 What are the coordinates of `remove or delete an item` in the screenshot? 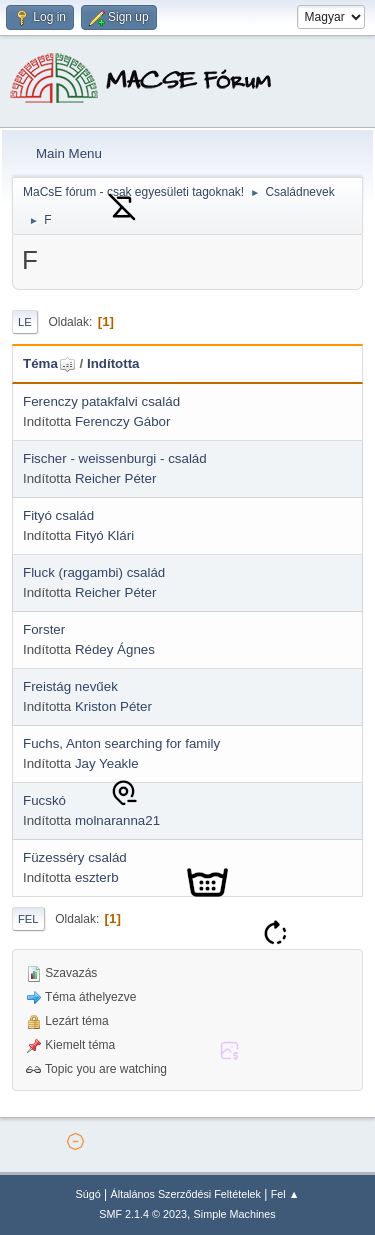 It's located at (75, 1141).